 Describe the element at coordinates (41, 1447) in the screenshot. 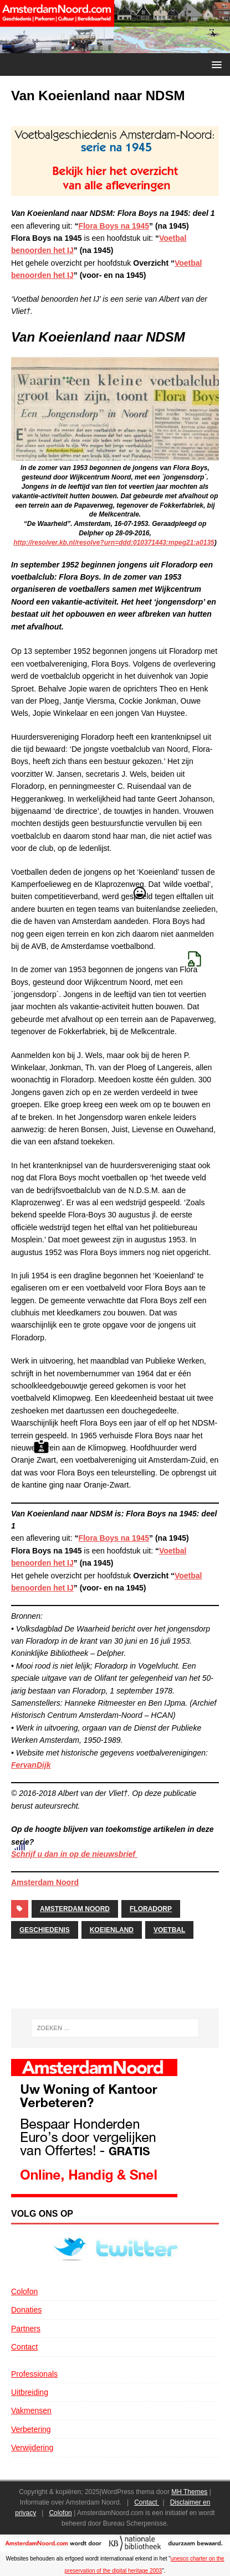

I see `view your employee or member ID badge` at that location.